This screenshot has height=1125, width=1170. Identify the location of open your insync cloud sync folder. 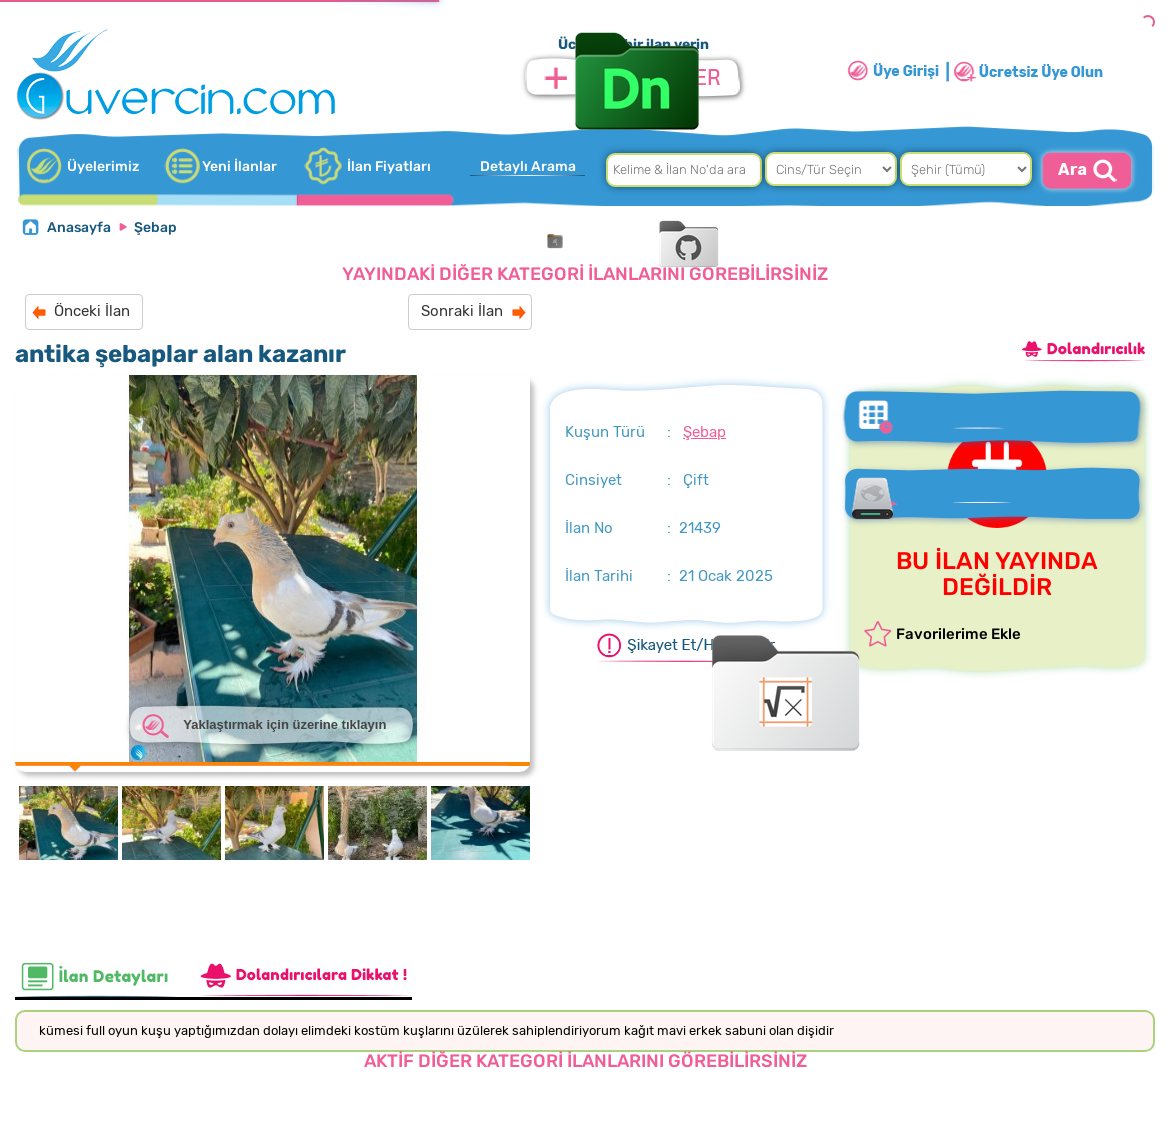
(555, 241).